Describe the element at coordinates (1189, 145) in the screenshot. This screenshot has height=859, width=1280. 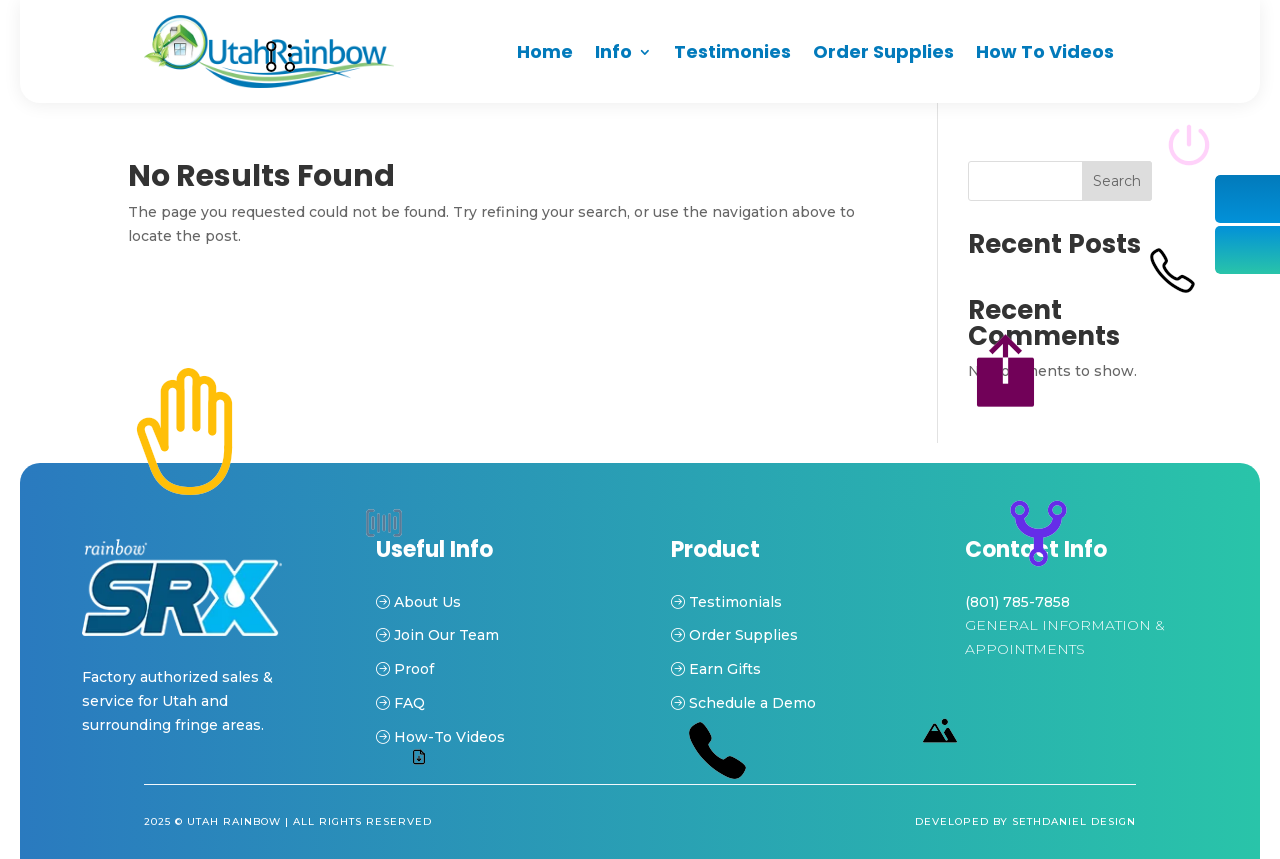
I see `turn off or shut down the device` at that location.